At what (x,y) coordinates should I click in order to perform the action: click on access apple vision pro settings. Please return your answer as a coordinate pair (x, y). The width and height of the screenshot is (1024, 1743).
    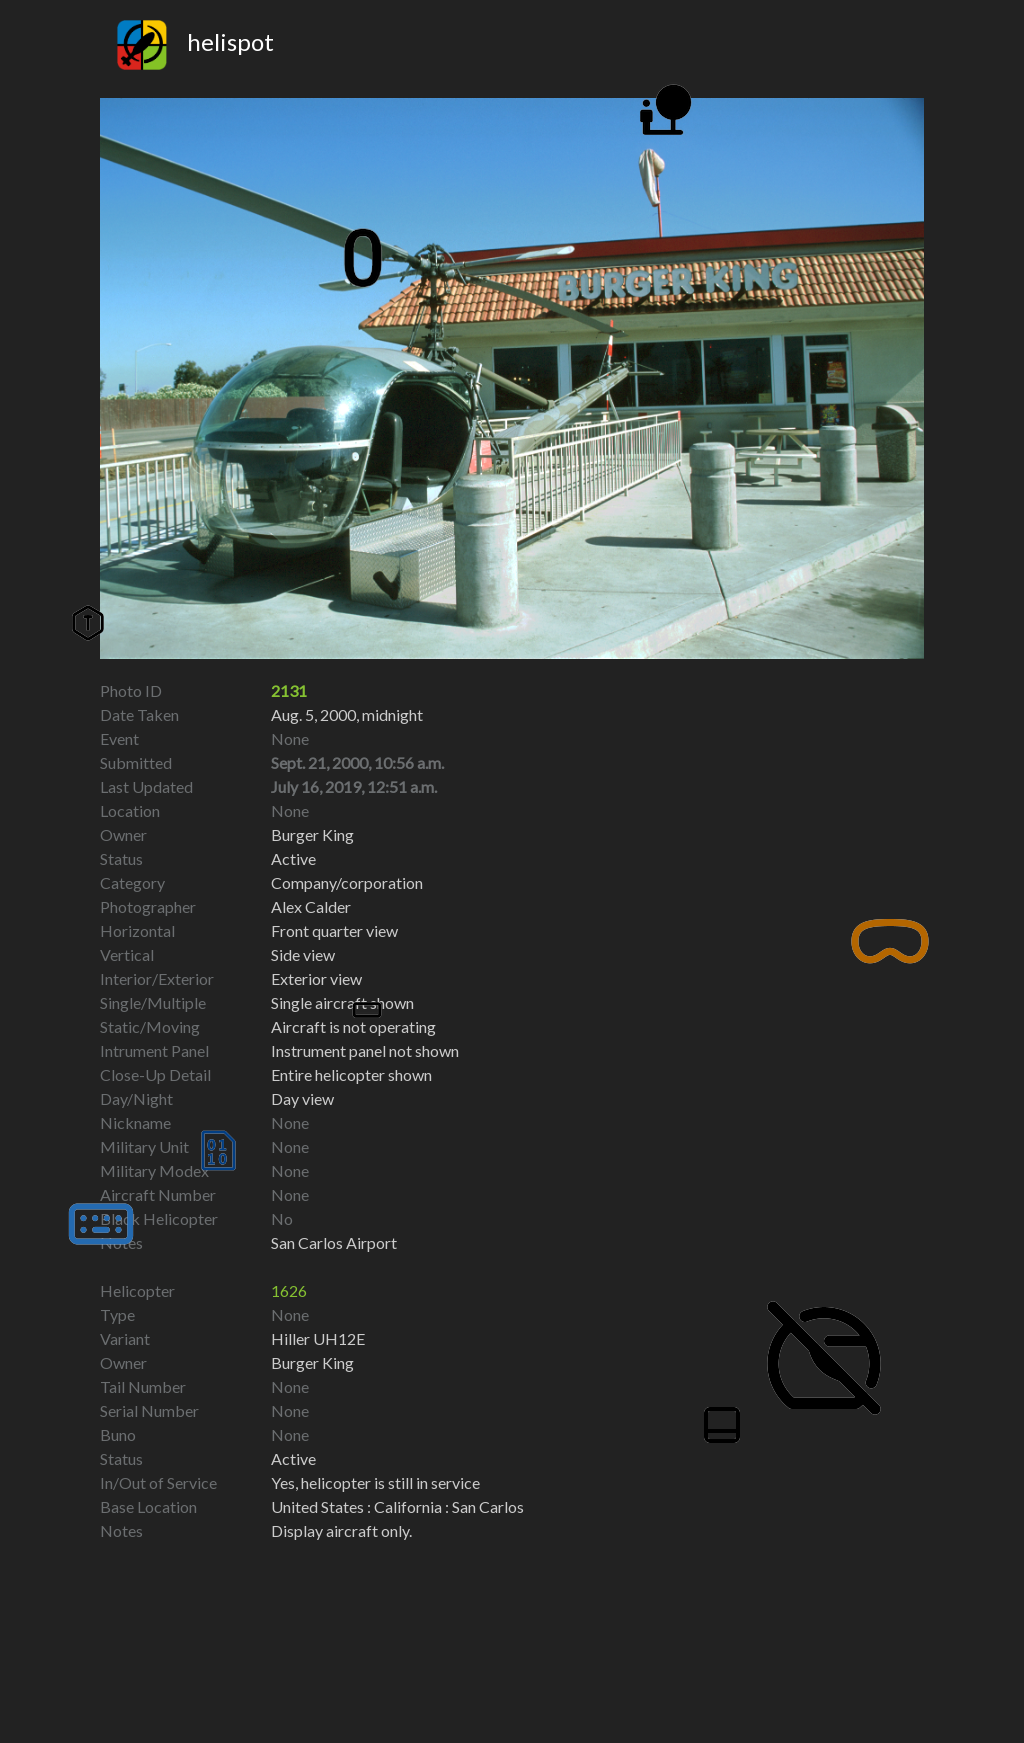
    Looking at the image, I should click on (890, 940).